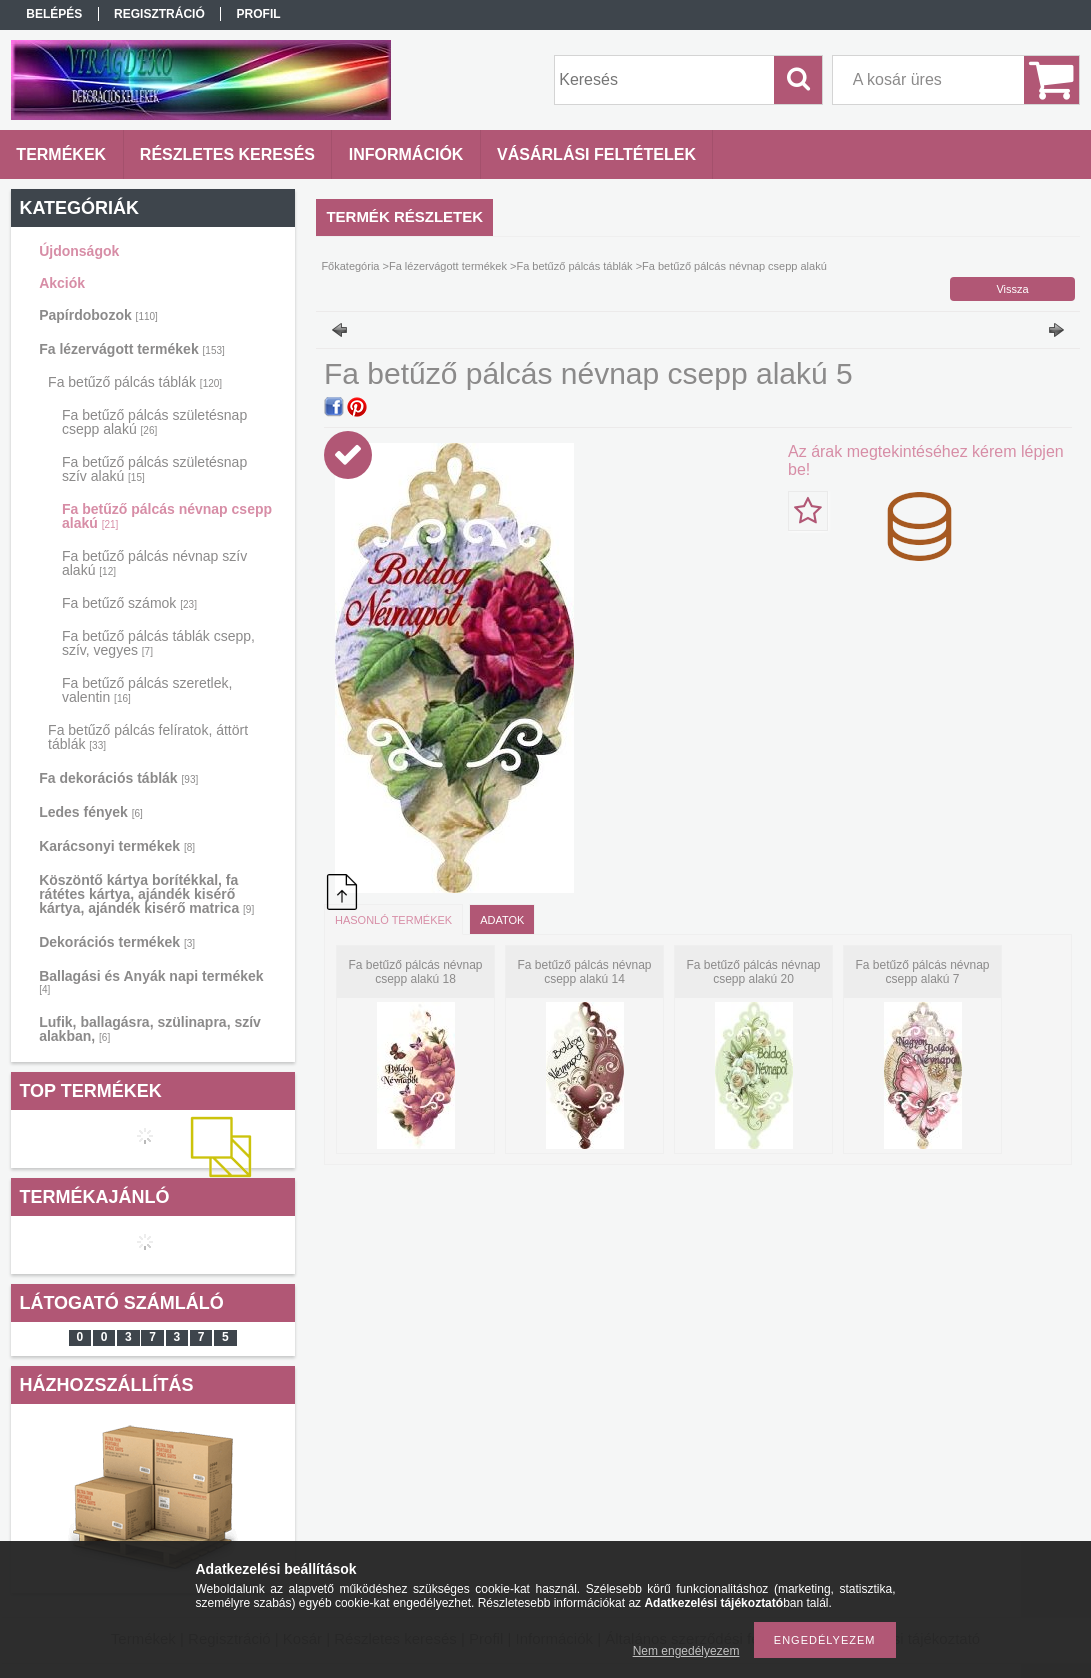 This screenshot has width=1091, height=1678. Describe the element at coordinates (919, 526) in the screenshot. I see `access database or data storage` at that location.